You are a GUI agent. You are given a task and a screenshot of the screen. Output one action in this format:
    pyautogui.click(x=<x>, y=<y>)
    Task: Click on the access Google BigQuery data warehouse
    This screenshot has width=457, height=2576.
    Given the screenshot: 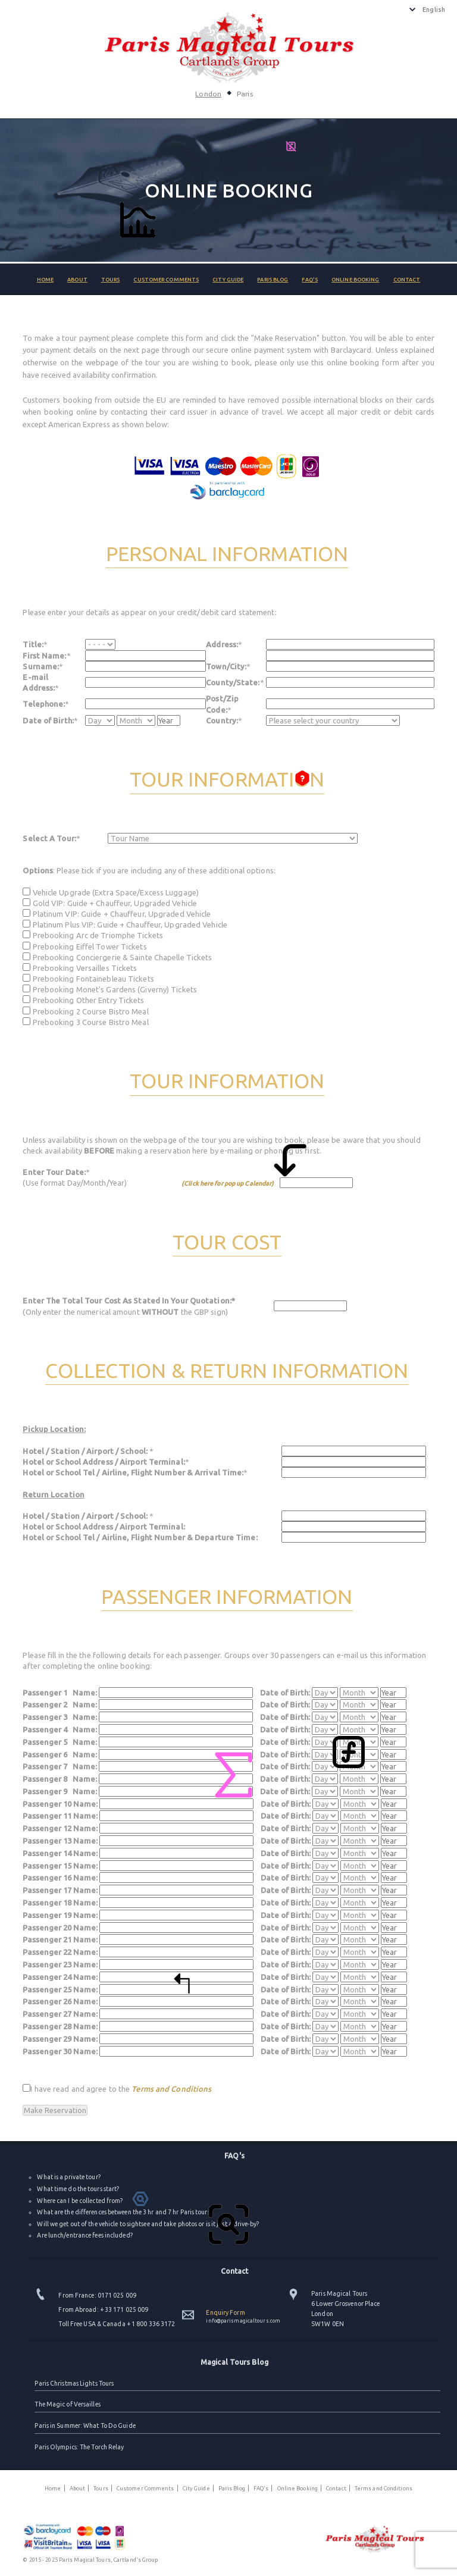 What is the action you would take?
    pyautogui.click(x=140, y=2199)
    